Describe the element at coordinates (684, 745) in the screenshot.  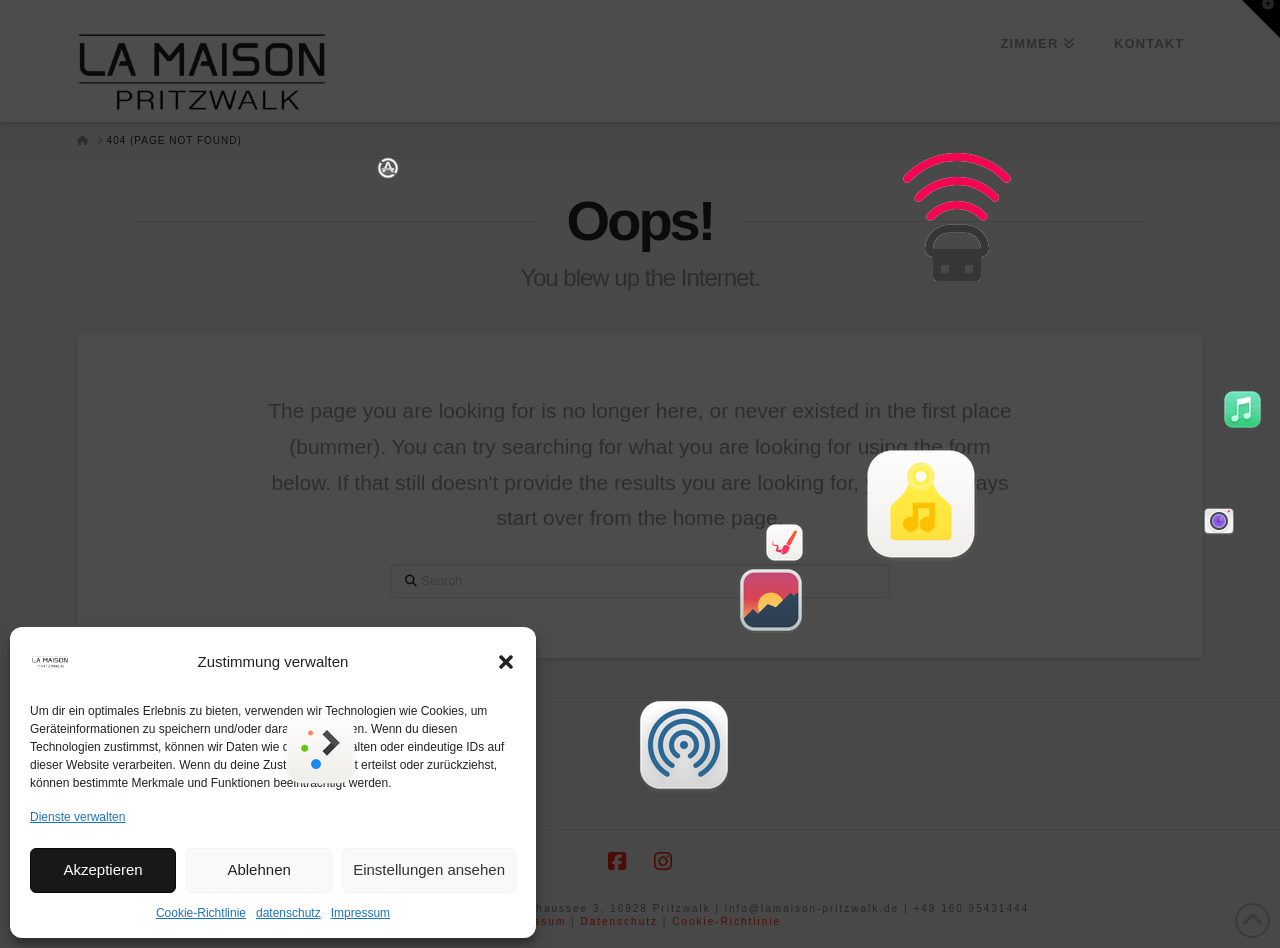
I see `open snapdrop for local file sharing` at that location.